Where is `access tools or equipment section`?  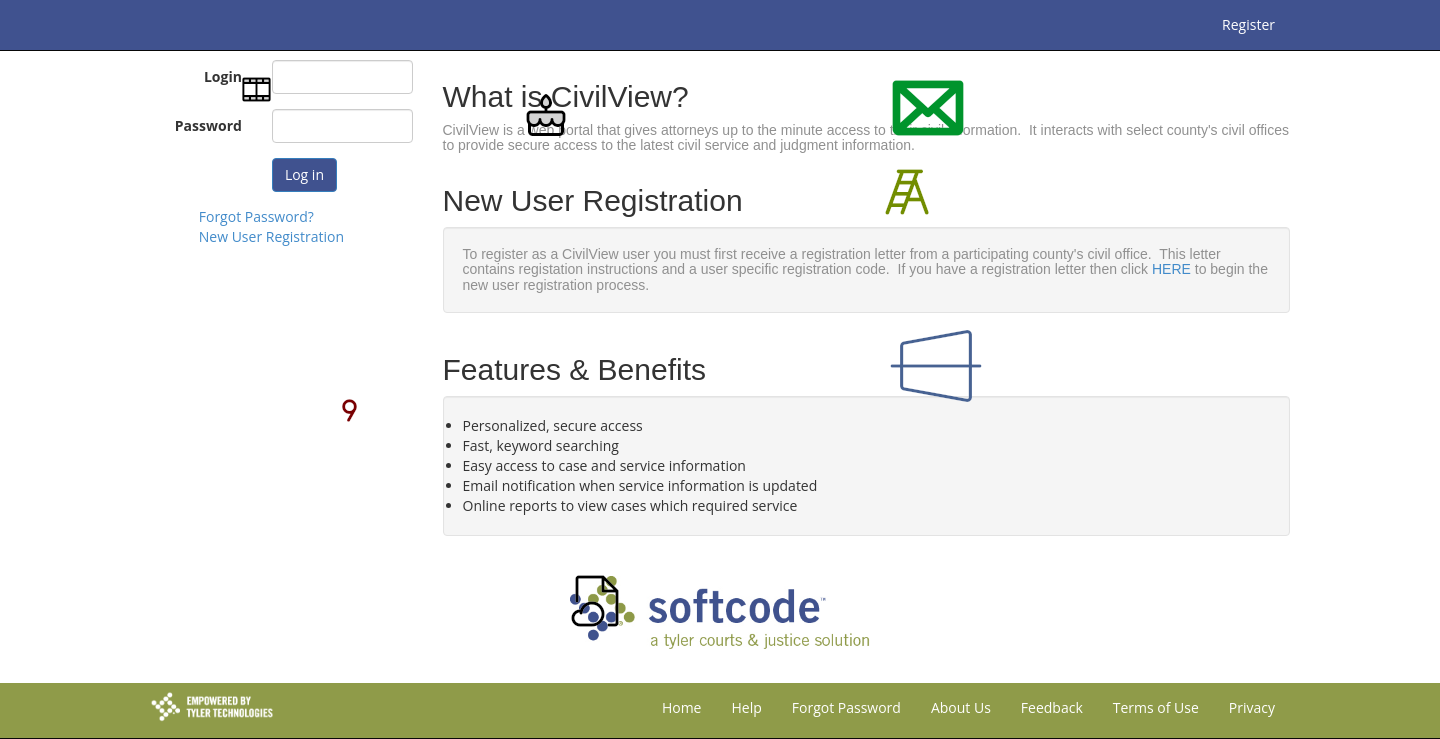 access tools or equipment section is located at coordinates (908, 192).